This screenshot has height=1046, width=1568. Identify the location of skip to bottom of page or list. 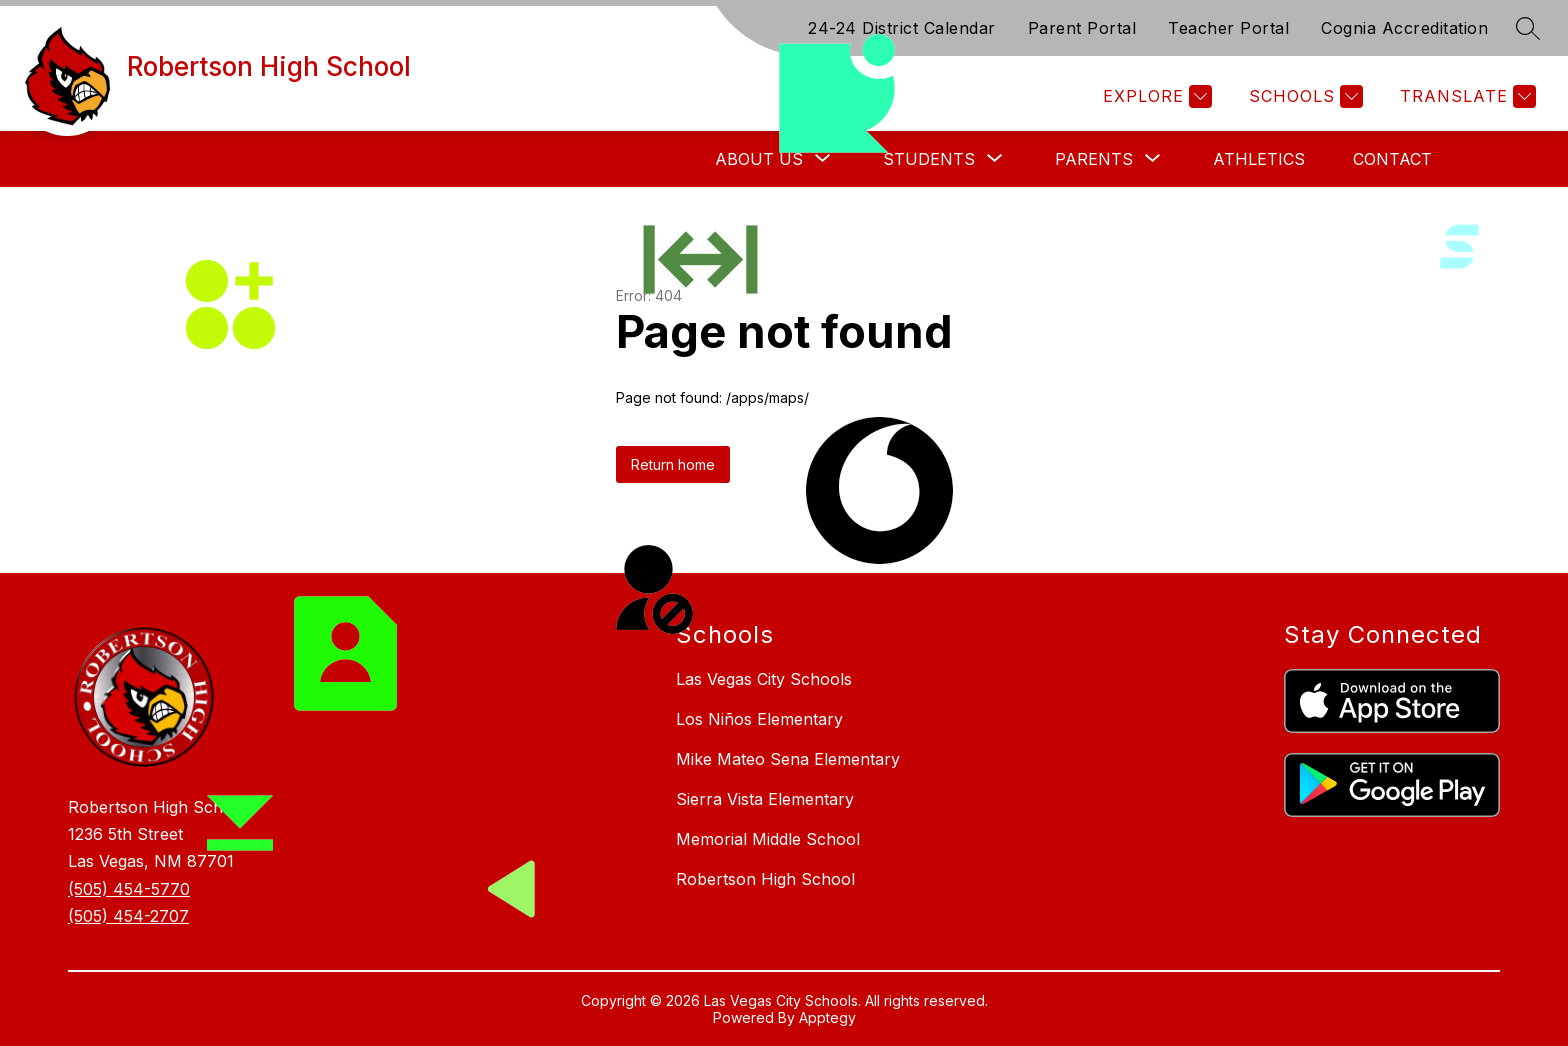
(240, 823).